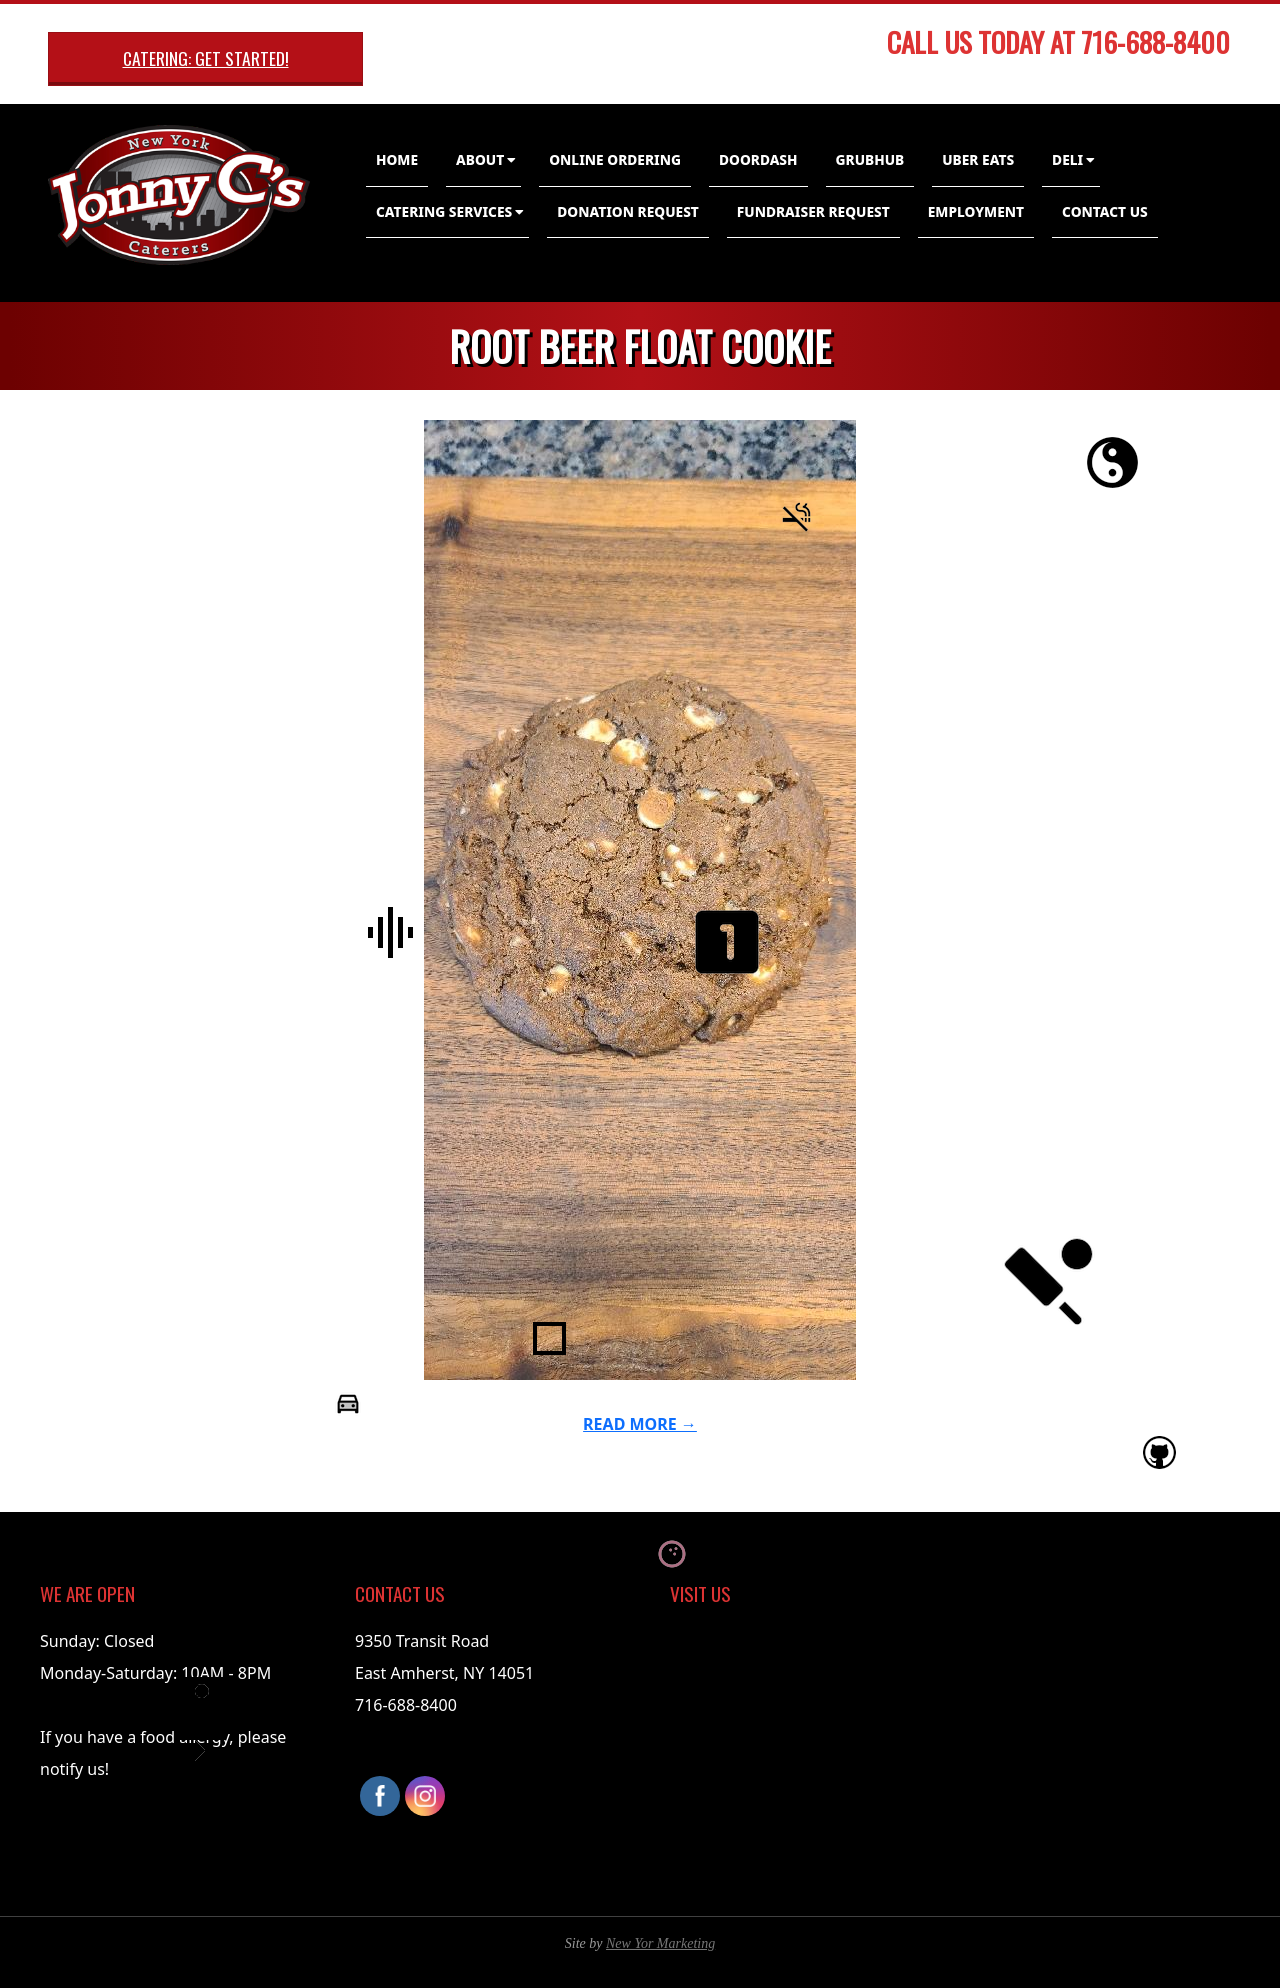  What do you see at coordinates (727, 942) in the screenshot?
I see `indicates step one in a multi-step process` at bounding box center [727, 942].